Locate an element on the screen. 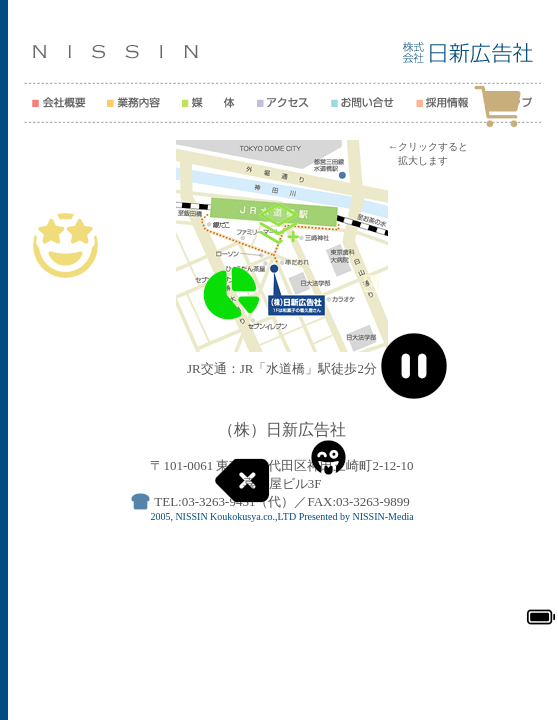 The width and height of the screenshot is (558, 720). delete the last character entered is located at coordinates (241, 480).